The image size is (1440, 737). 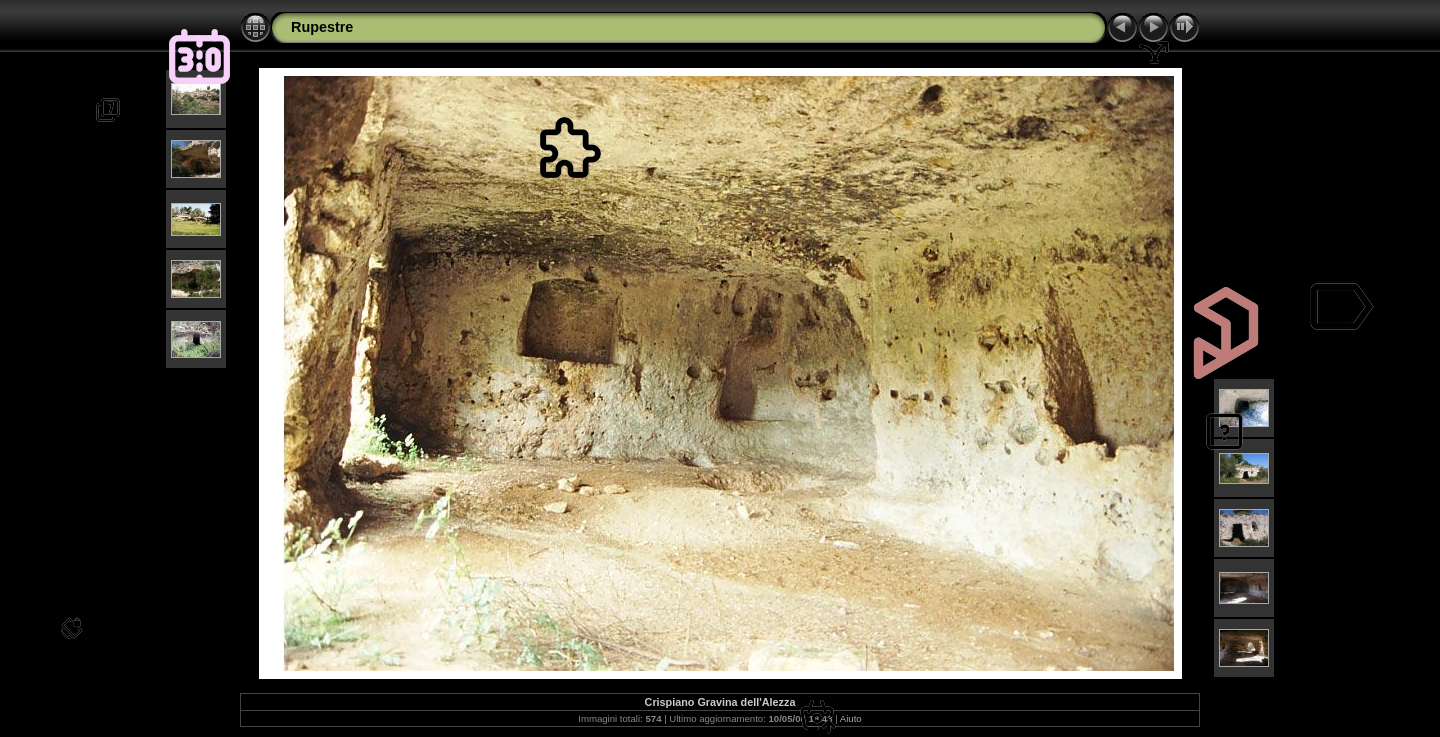 What do you see at coordinates (199, 59) in the screenshot?
I see `view game or match scores` at bounding box center [199, 59].